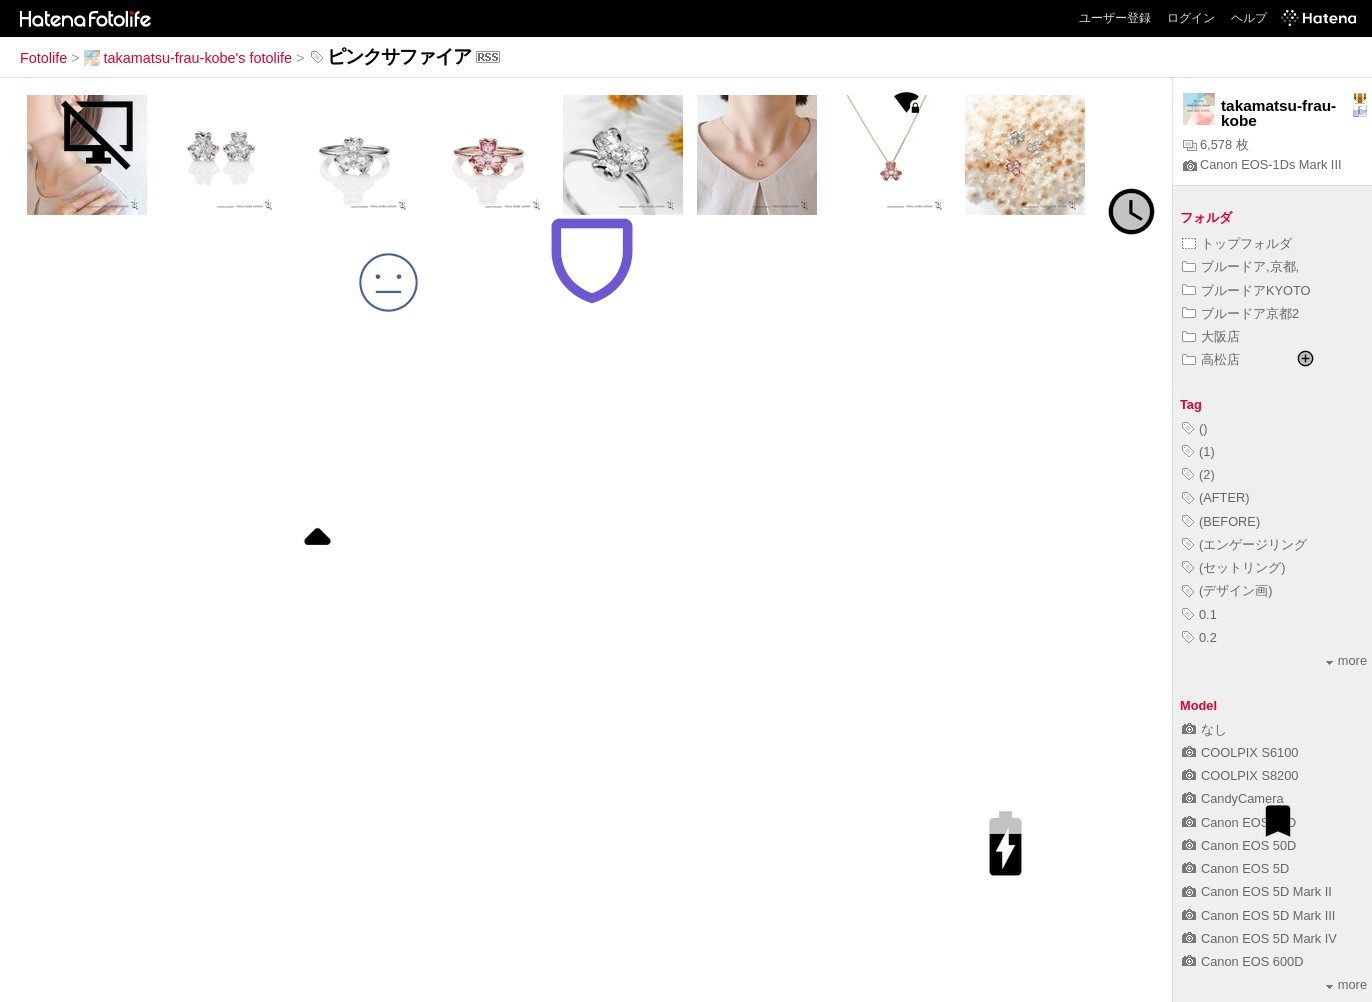 The width and height of the screenshot is (1372, 1002). Describe the element at coordinates (388, 282) in the screenshot. I see `rate your experience as neutral` at that location.